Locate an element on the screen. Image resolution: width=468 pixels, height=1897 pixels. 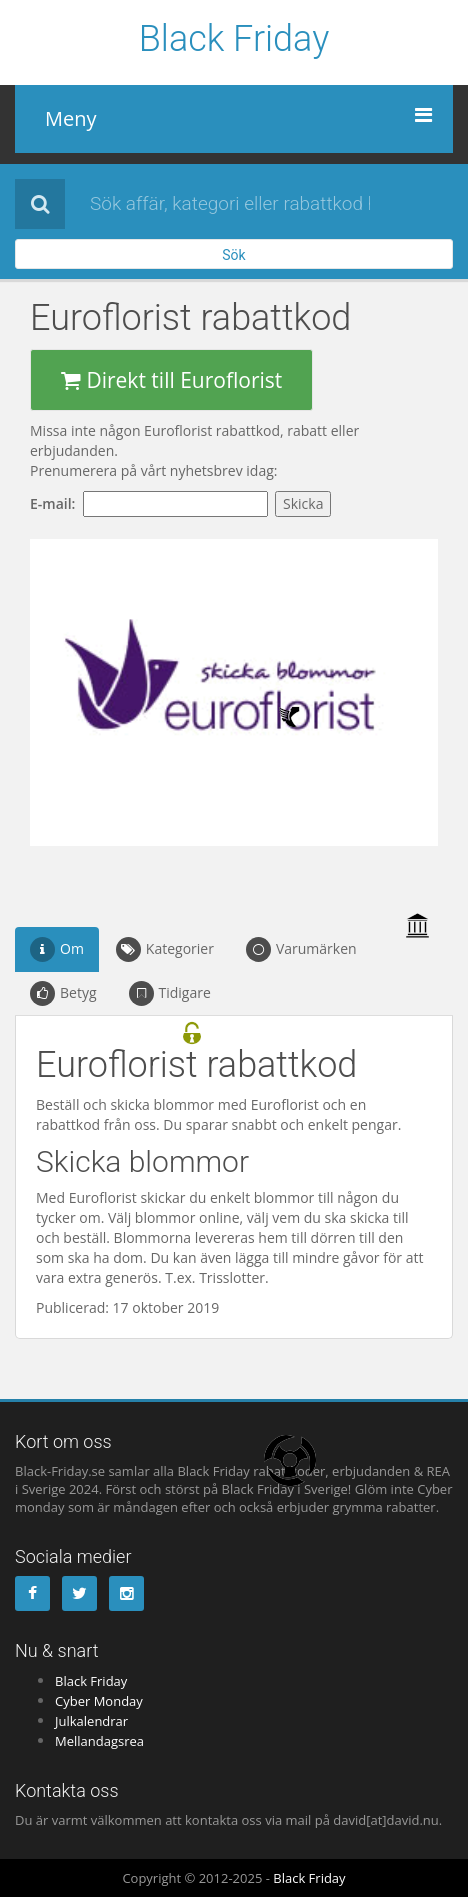
access banking or financial services is located at coordinates (417, 925).